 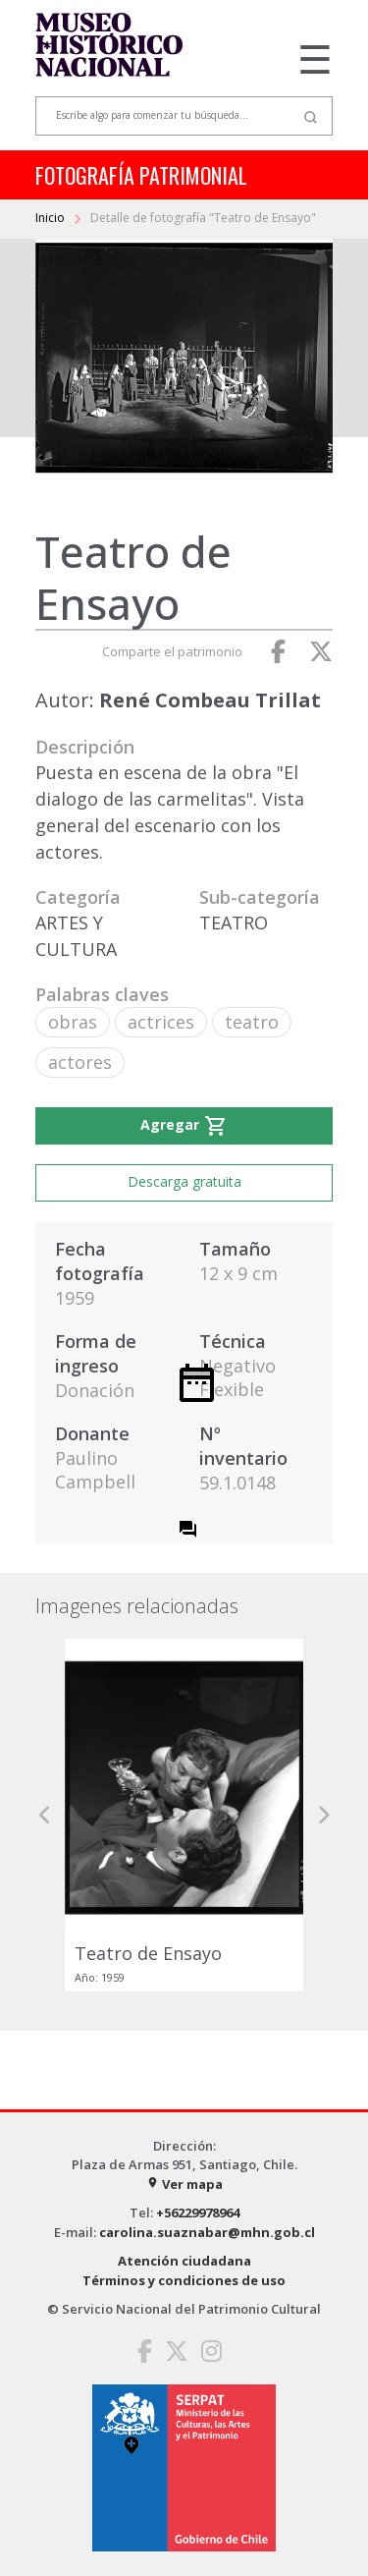 I want to click on select a date range, so click(x=196, y=1382).